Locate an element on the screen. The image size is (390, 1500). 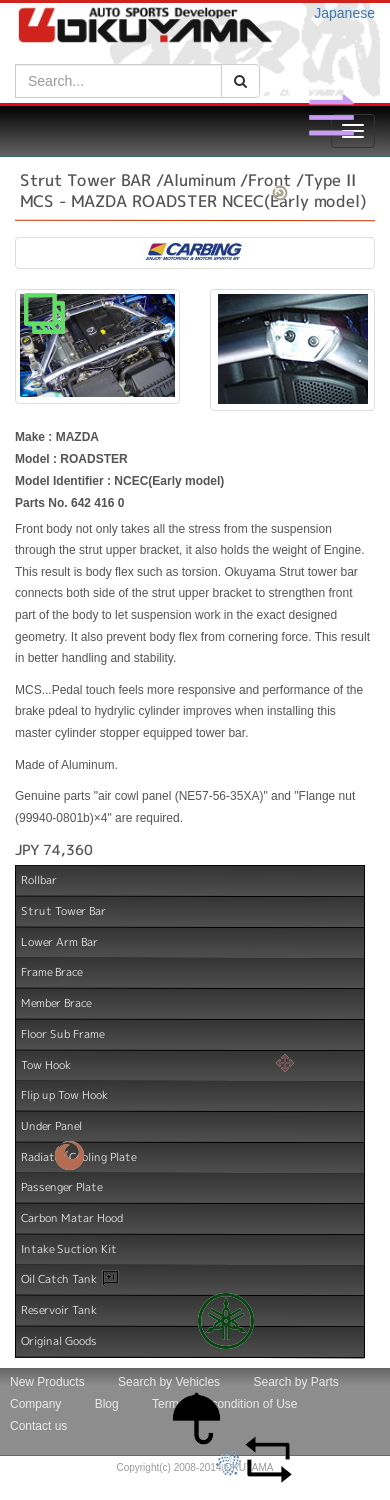
open Mozilla Firefox browser is located at coordinates (69, 1155).